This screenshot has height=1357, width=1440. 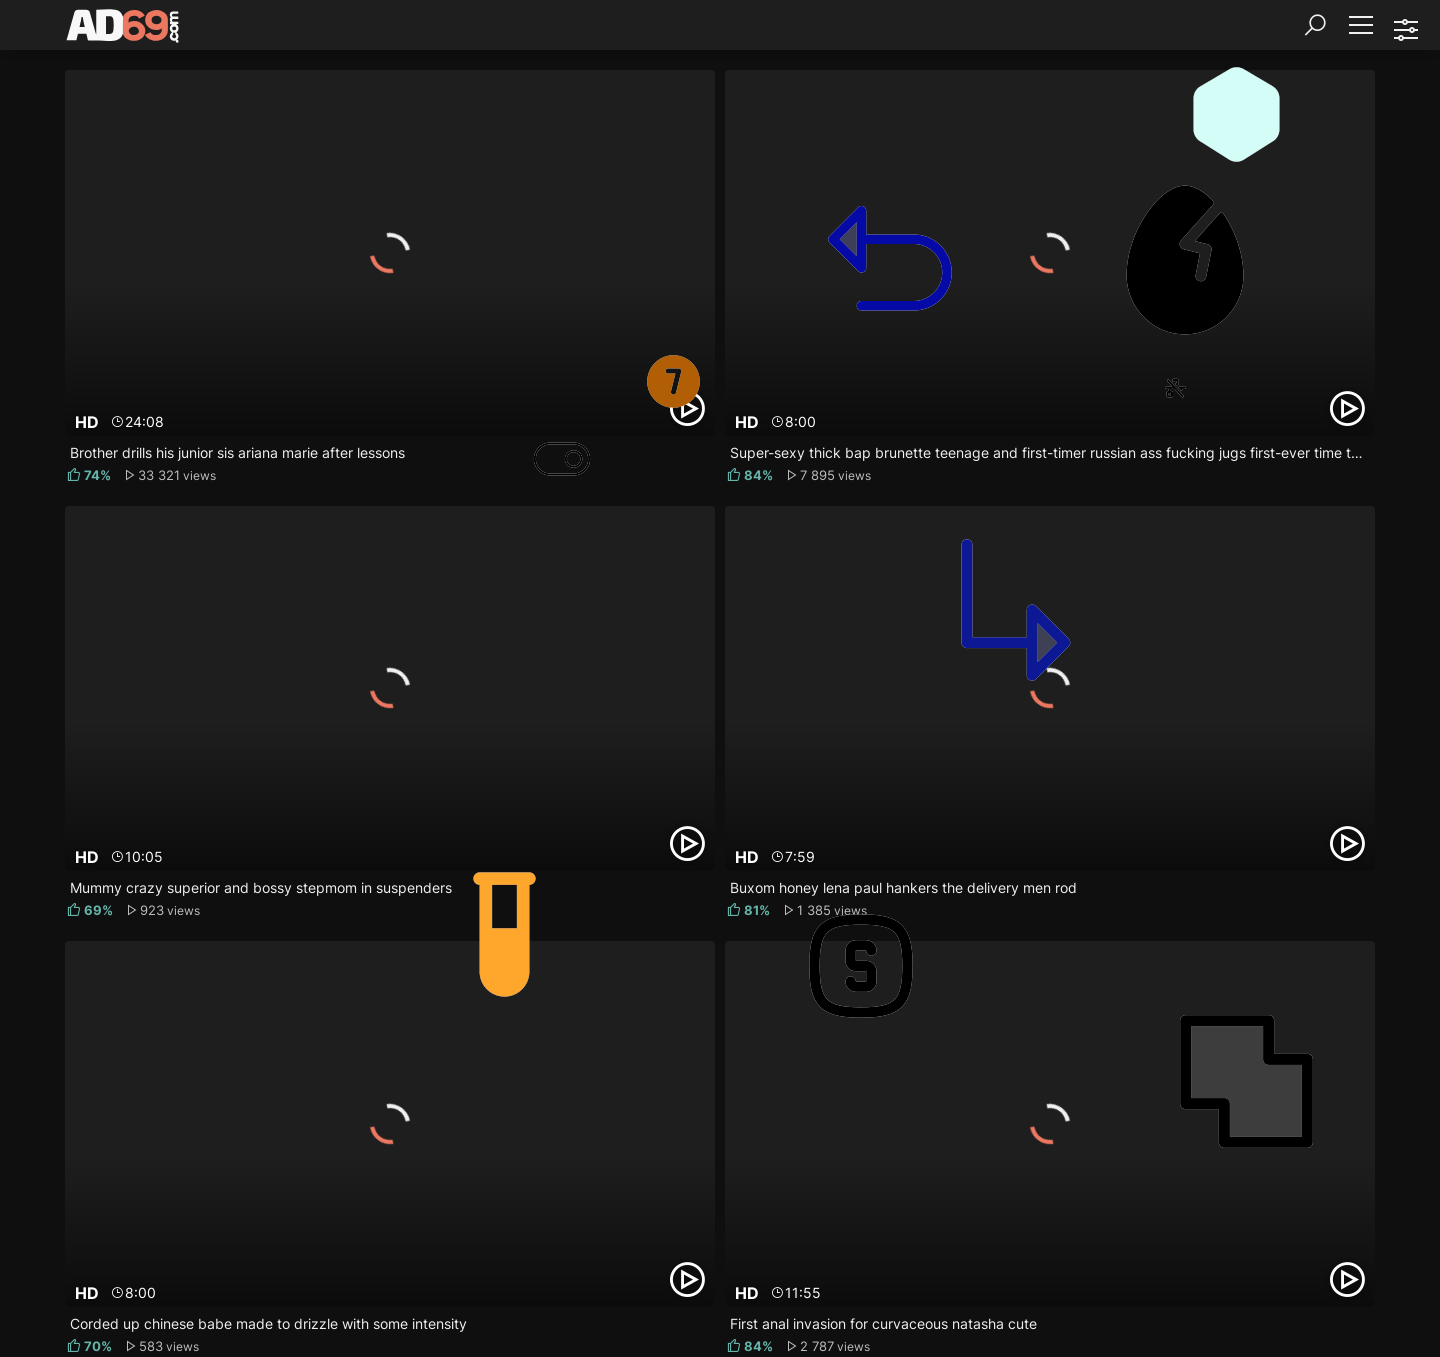 What do you see at coordinates (1246, 1081) in the screenshot?
I see `merge or combine selected objects` at bounding box center [1246, 1081].